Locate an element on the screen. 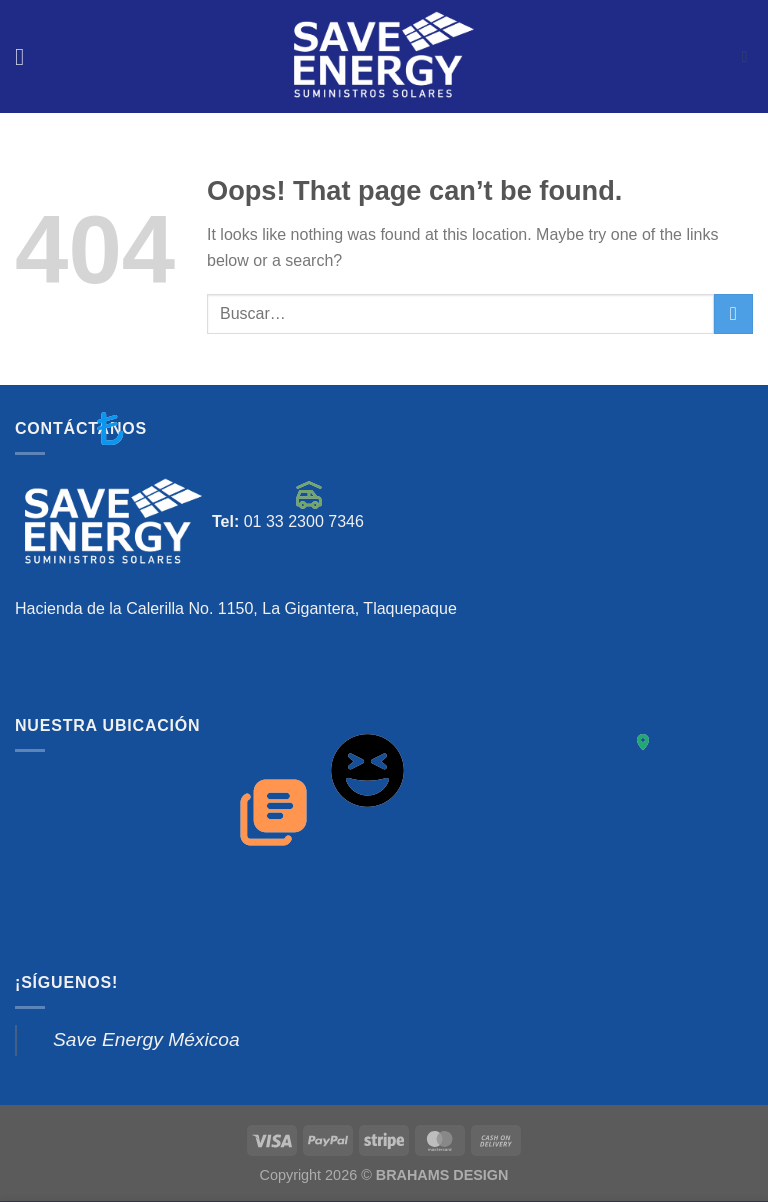 The width and height of the screenshot is (768, 1202). access your saved content library is located at coordinates (273, 812).